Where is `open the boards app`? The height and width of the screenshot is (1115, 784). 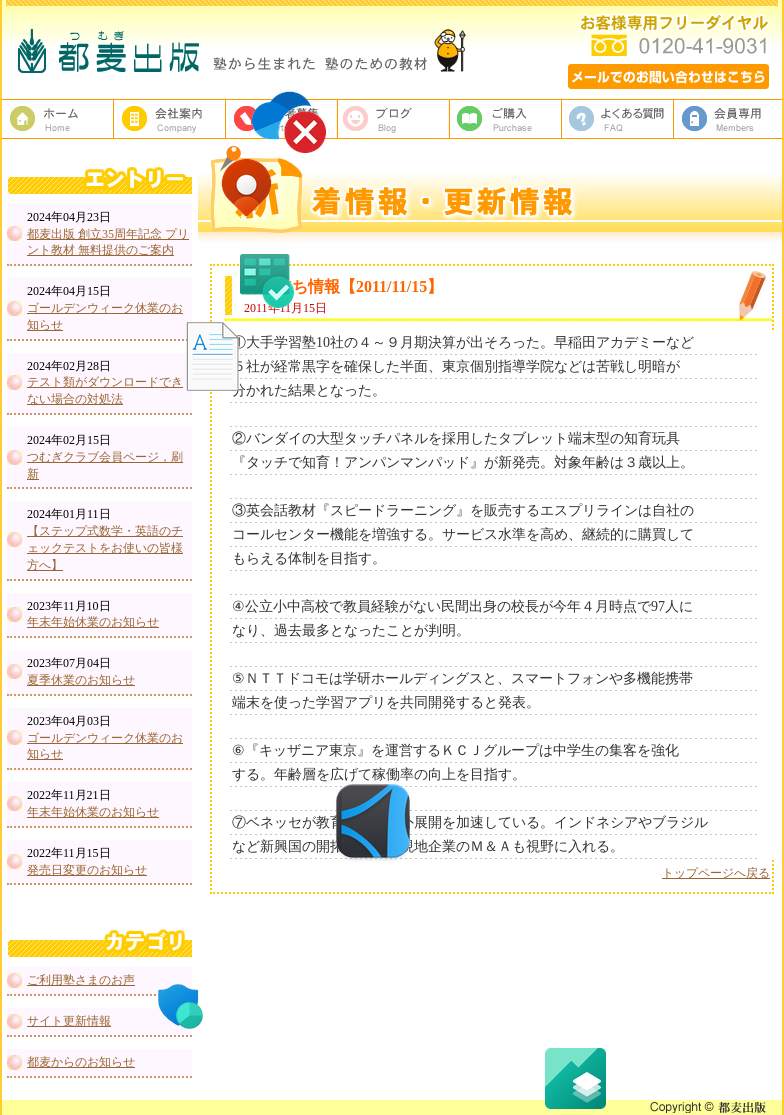 open the boards app is located at coordinates (267, 281).